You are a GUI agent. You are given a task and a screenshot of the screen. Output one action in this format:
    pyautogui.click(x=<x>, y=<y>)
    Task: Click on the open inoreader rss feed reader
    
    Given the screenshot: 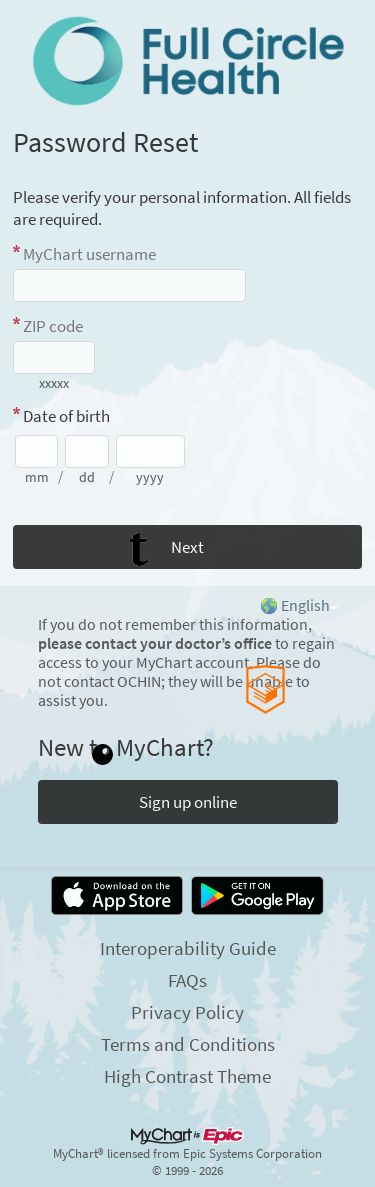 What is the action you would take?
    pyautogui.click(x=102, y=754)
    